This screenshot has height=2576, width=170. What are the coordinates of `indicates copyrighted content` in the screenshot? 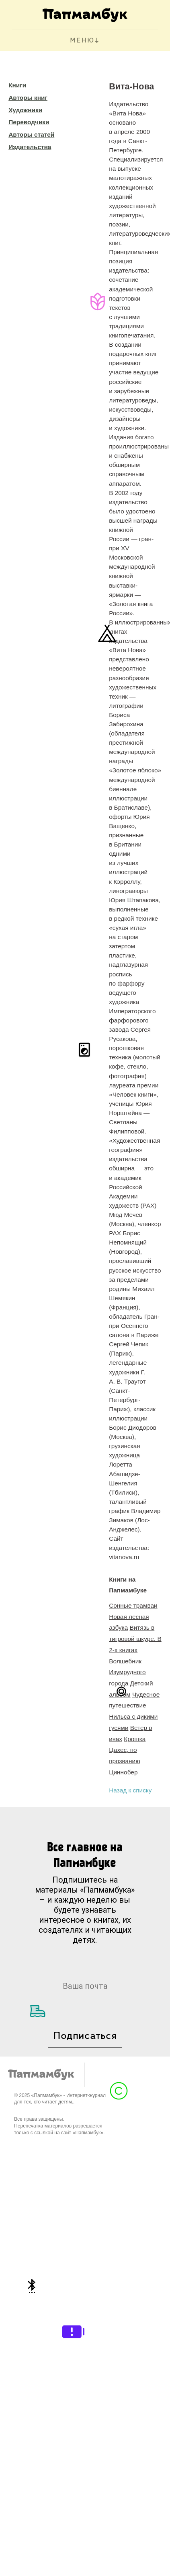 It's located at (119, 2091).